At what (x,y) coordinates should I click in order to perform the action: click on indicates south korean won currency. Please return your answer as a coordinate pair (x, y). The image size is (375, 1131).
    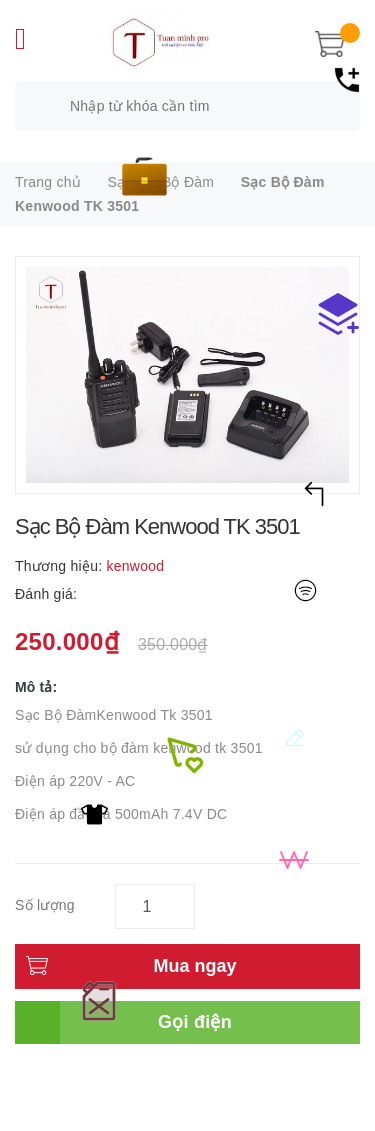
    Looking at the image, I should click on (294, 859).